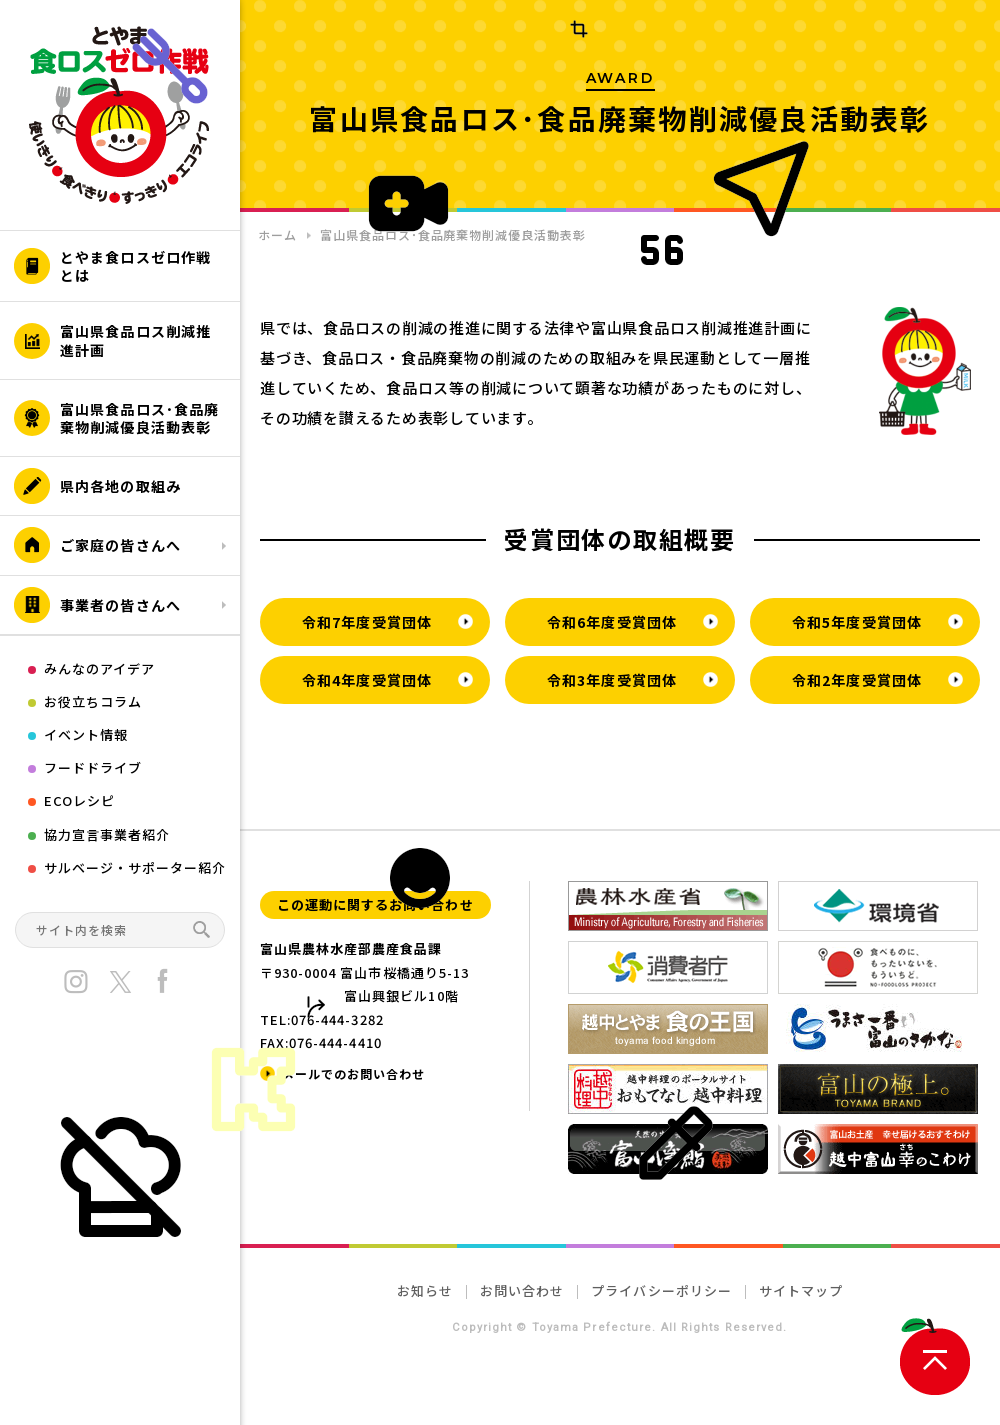  What do you see at coordinates (676, 1143) in the screenshot?
I see `select a color from the canvas` at bounding box center [676, 1143].